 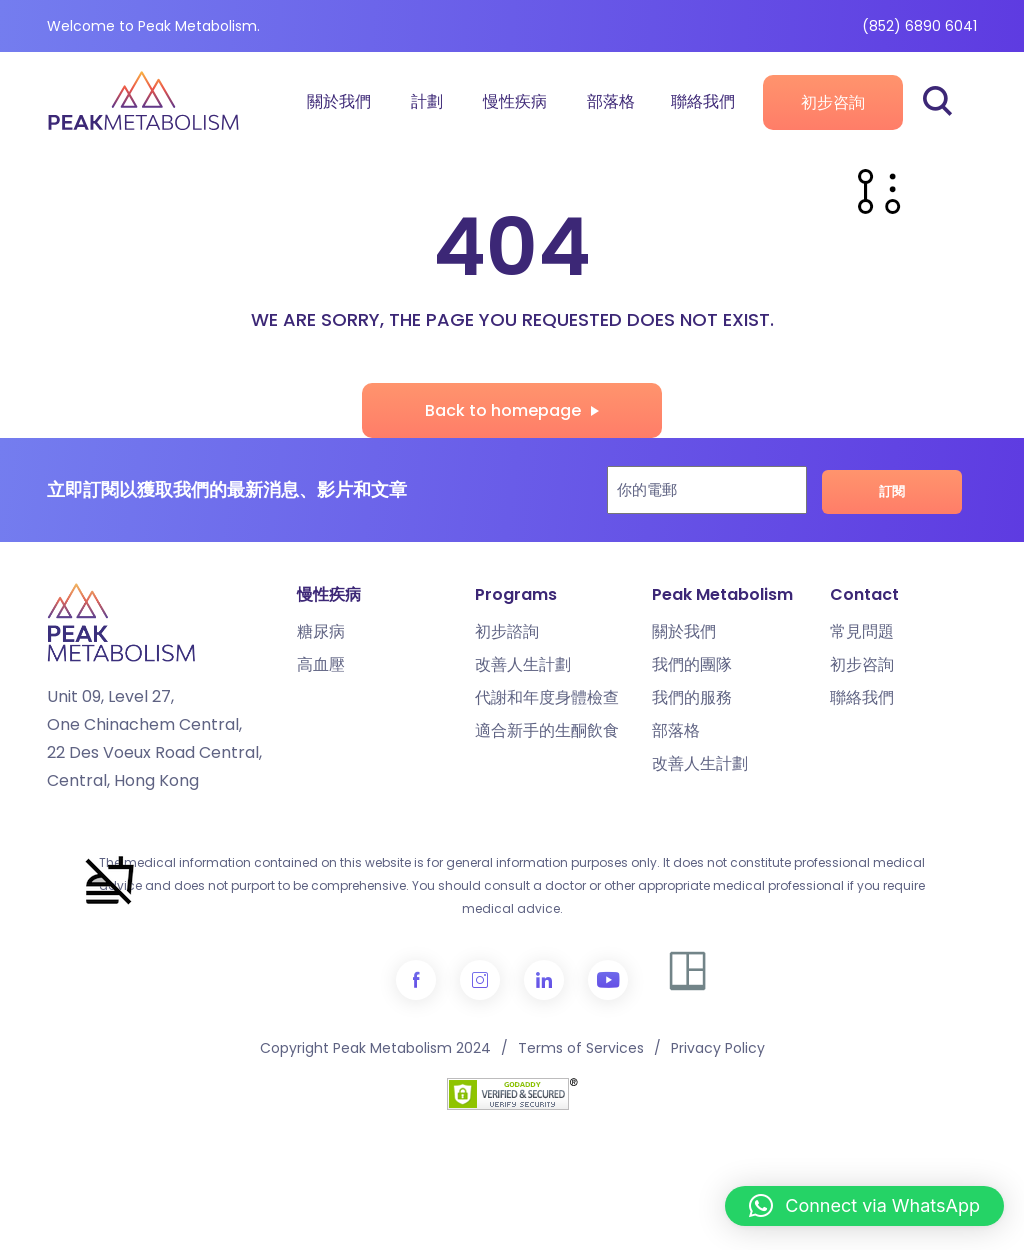 I want to click on draft pull request awaiting review, so click(x=879, y=190).